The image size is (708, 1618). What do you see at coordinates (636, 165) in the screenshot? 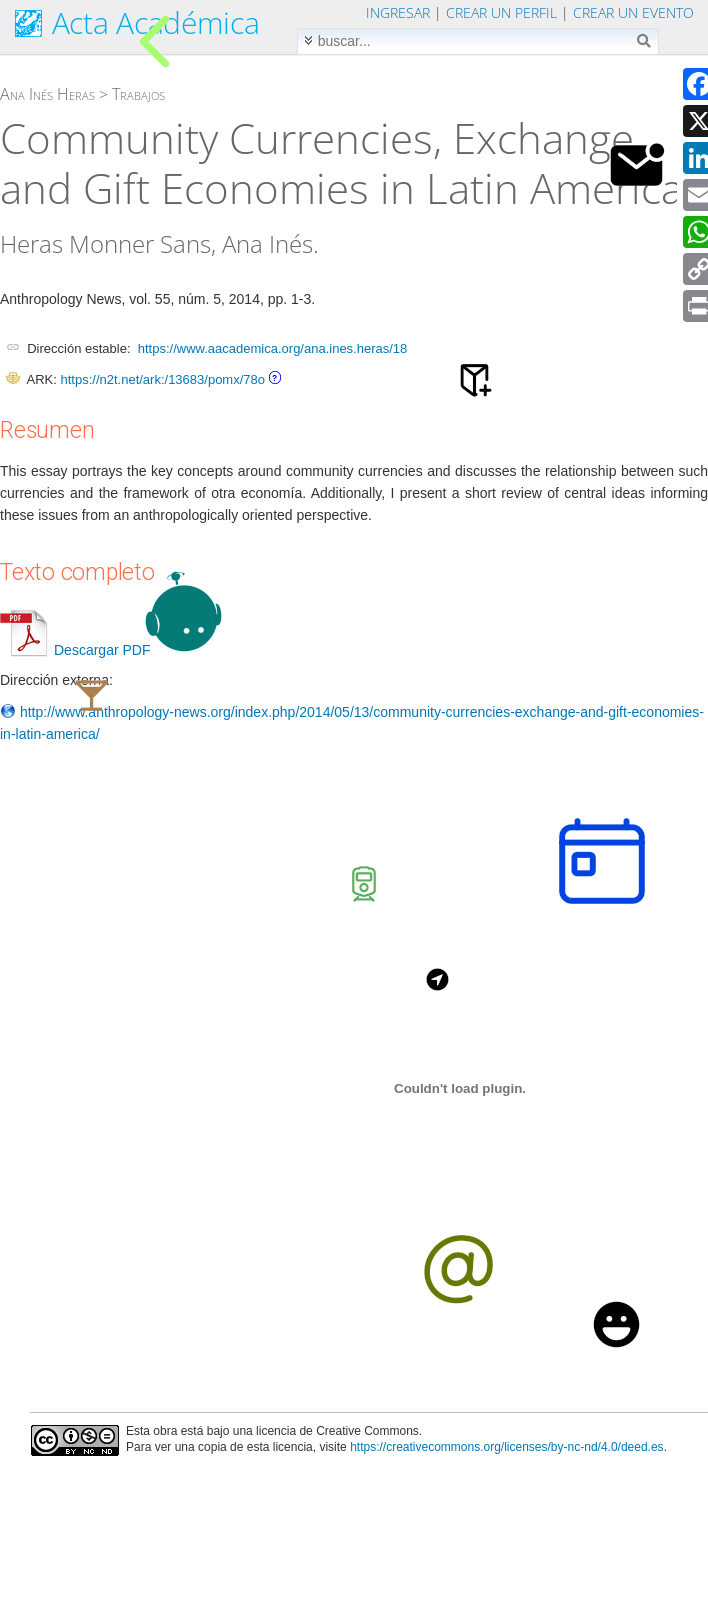
I see `indicates new unread email` at bounding box center [636, 165].